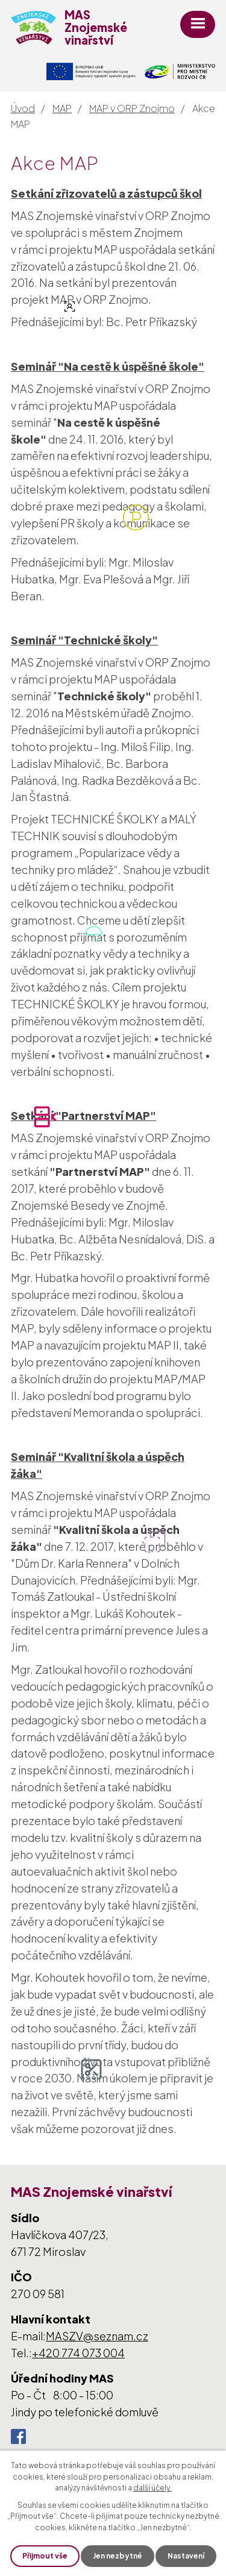  Describe the element at coordinates (45, 1117) in the screenshot. I see `move selected items to the end of a row` at that location.